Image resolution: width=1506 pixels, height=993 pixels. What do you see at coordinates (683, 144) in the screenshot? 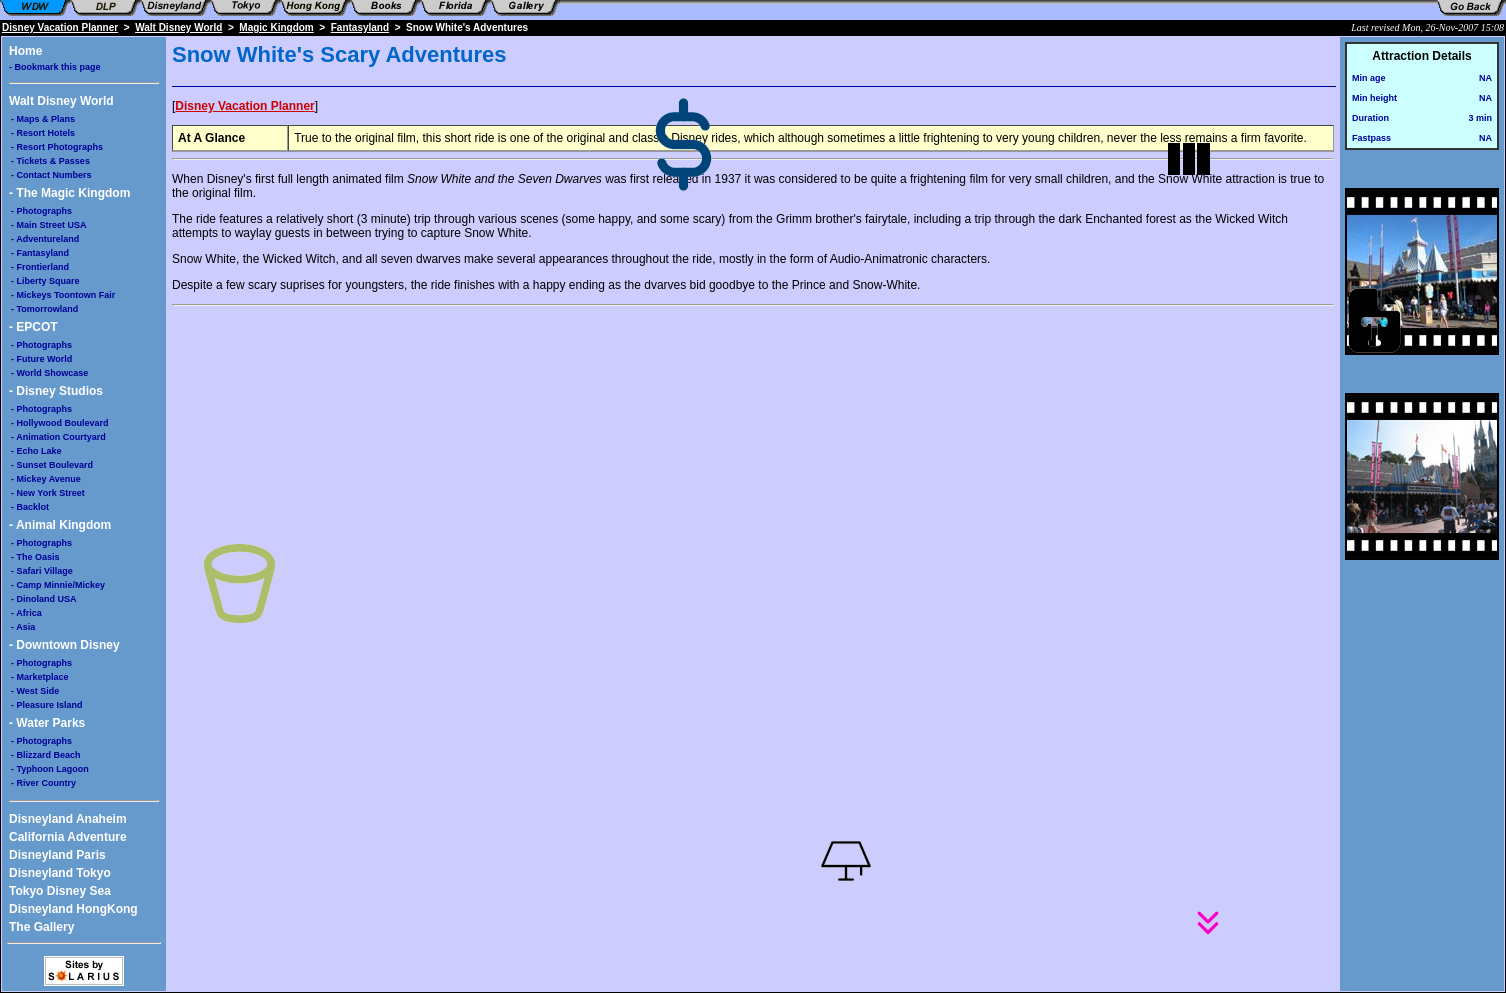
I see `view pricing or payment options` at bounding box center [683, 144].